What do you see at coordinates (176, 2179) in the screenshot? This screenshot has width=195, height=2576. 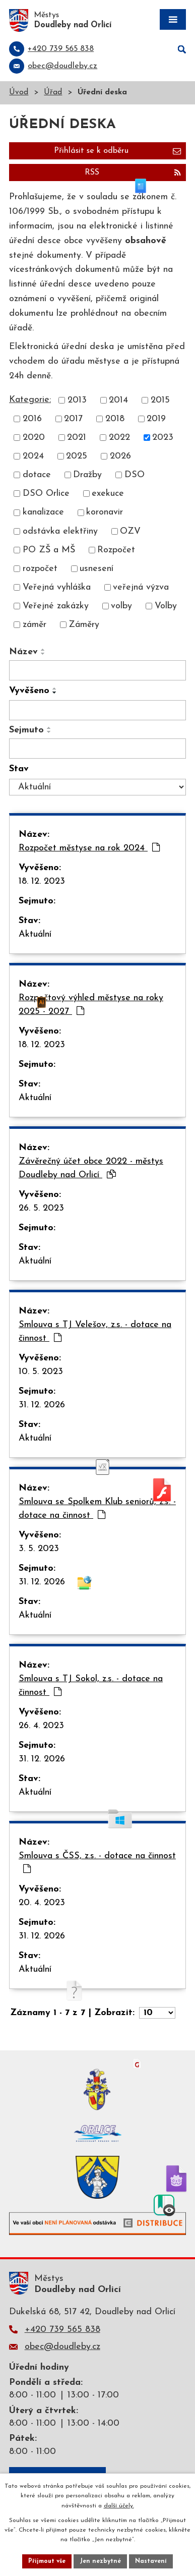 I see `a godot game engine scene file` at bounding box center [176, 2179].